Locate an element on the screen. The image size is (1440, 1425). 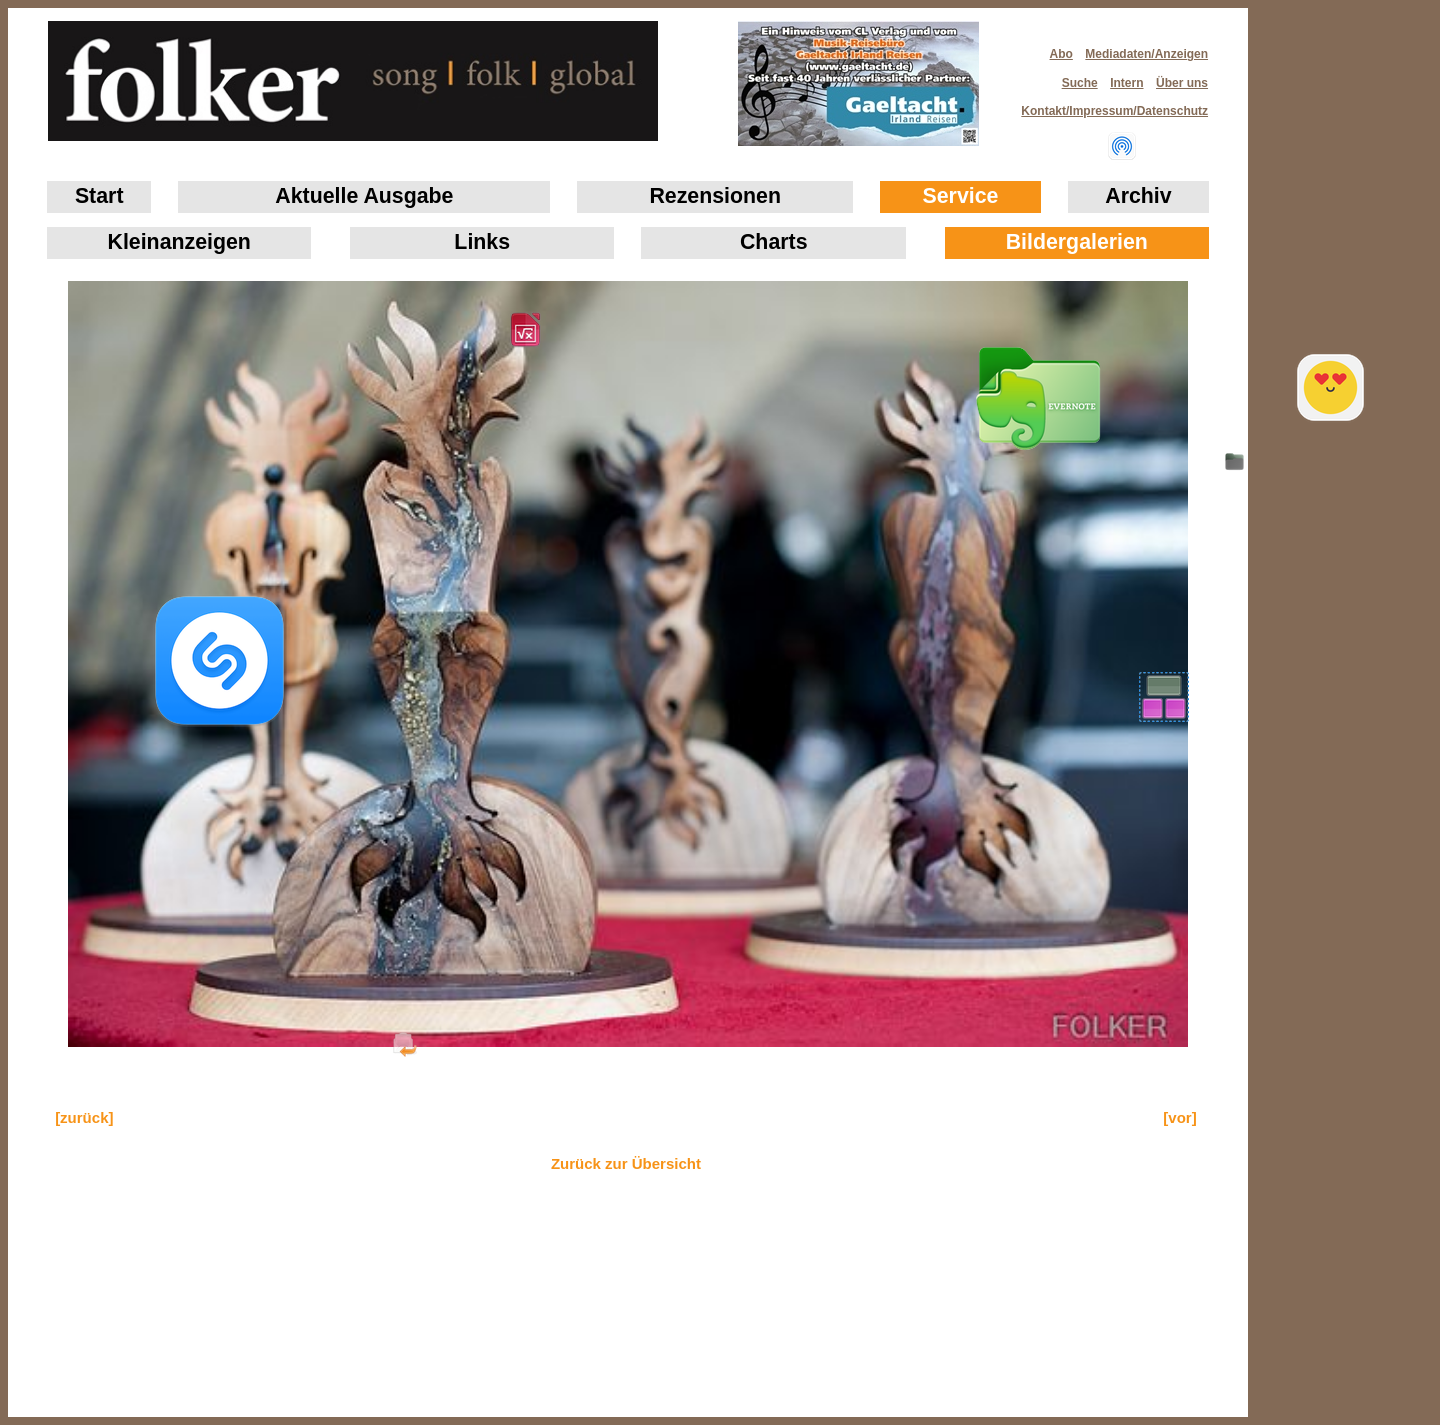
an open folder ready to display its contents is located at coordinates (1234, 461).